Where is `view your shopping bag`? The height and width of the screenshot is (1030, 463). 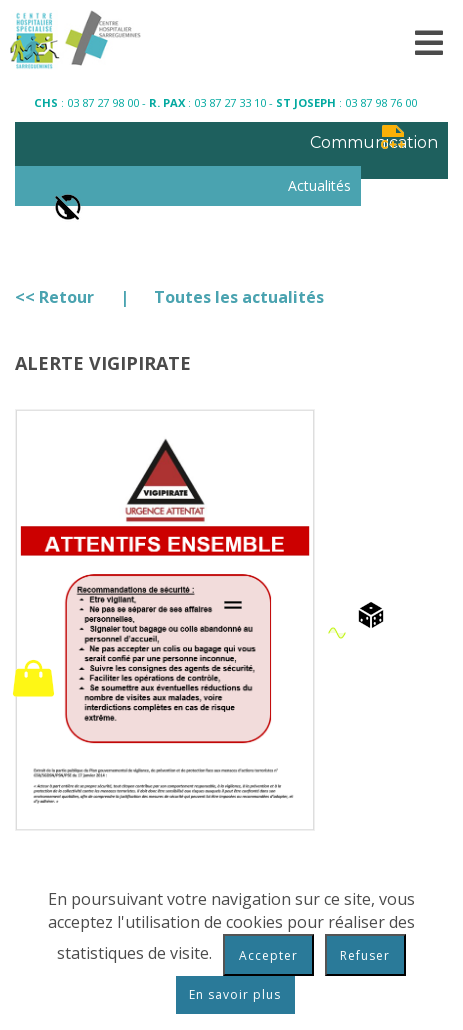 view your shopping bag is located at coordinates (33, 680).